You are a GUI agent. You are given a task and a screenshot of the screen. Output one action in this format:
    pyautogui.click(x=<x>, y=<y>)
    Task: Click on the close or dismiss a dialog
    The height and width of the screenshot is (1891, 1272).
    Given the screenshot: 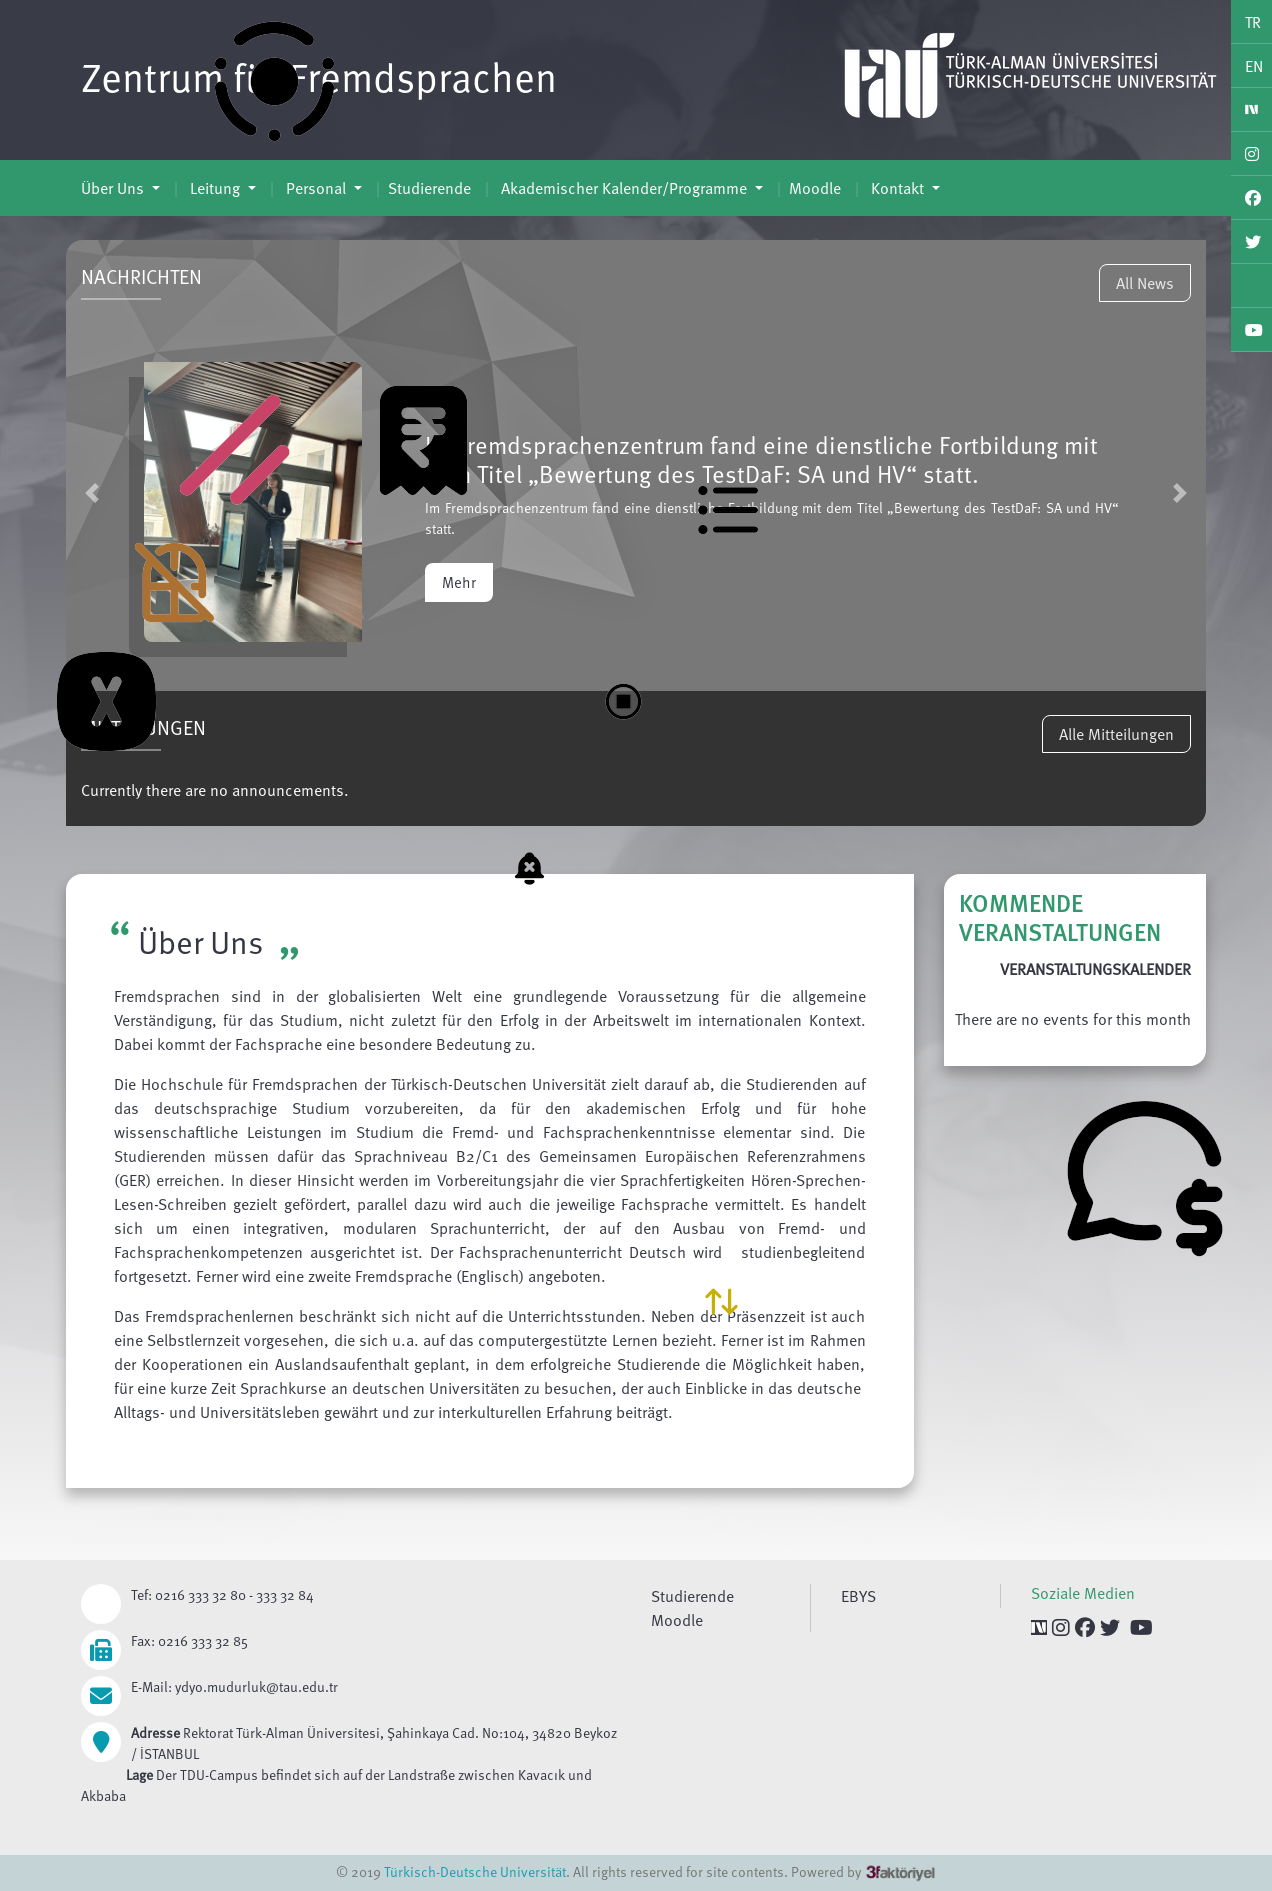 What is the action you would take?
    pyautogui.click(x=106, y=701)
    